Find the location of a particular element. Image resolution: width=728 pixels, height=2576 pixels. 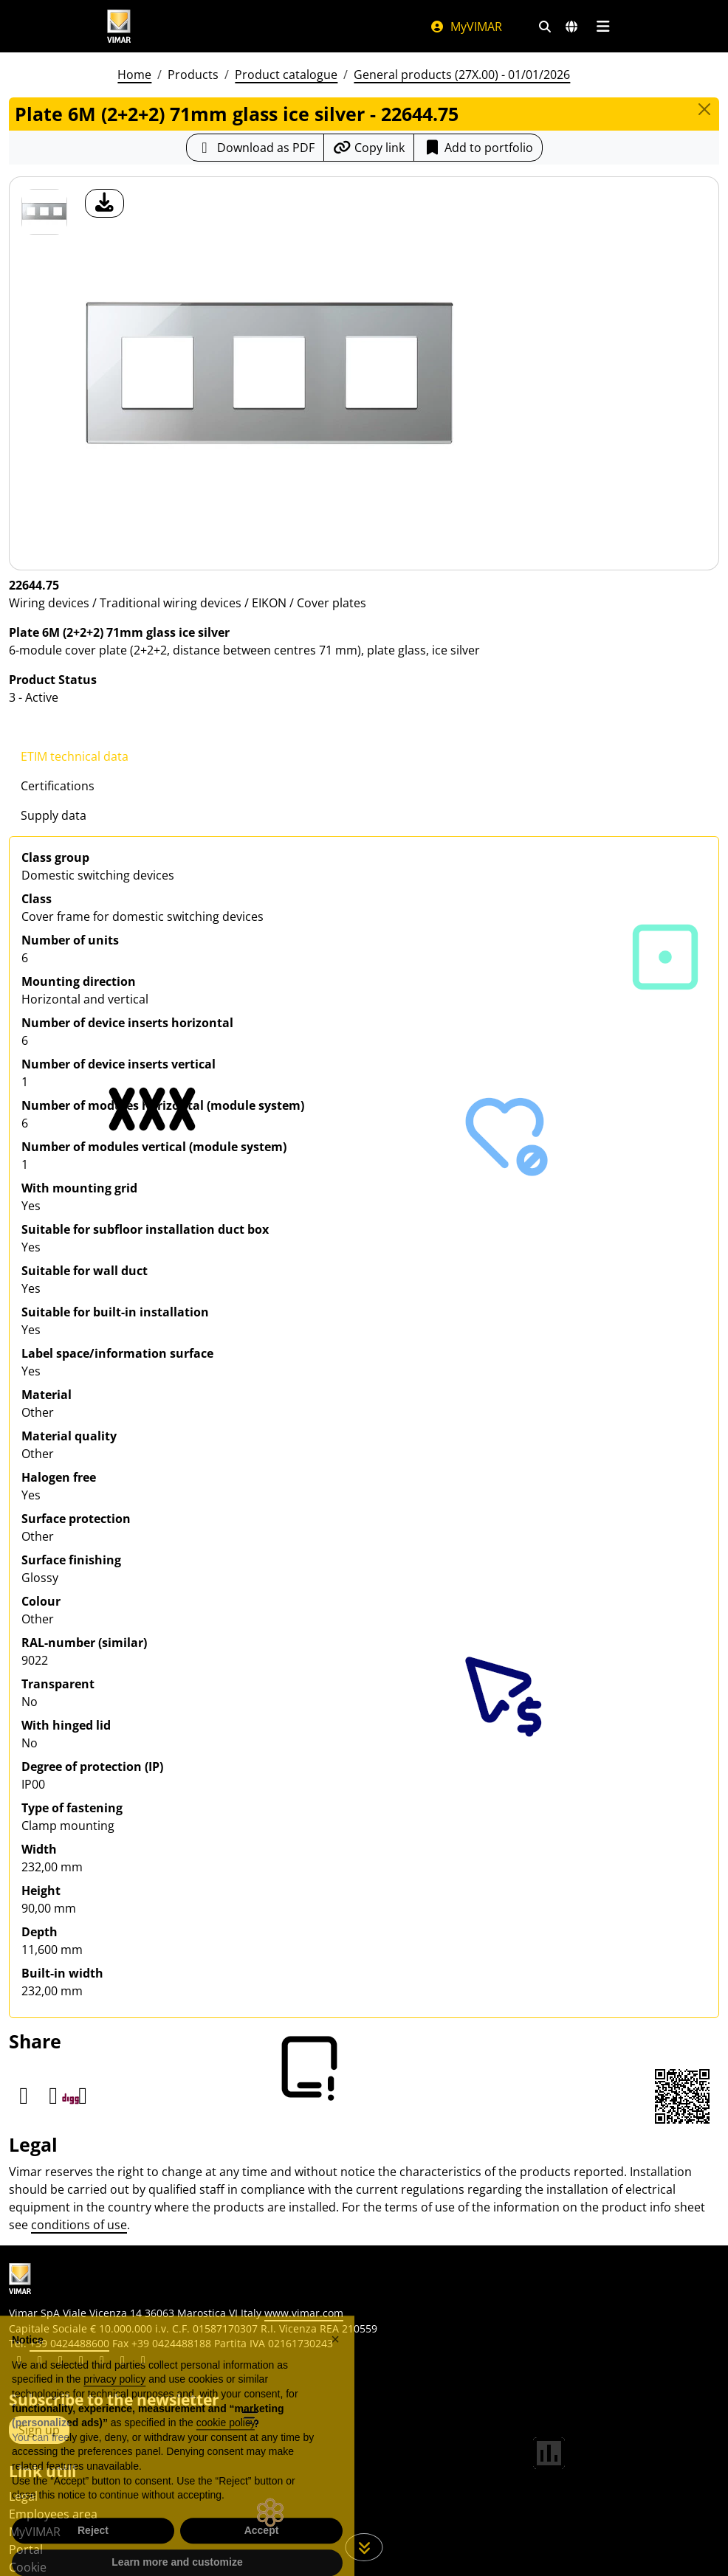

indicates a selected or active item is located at coordinates (665, 957).